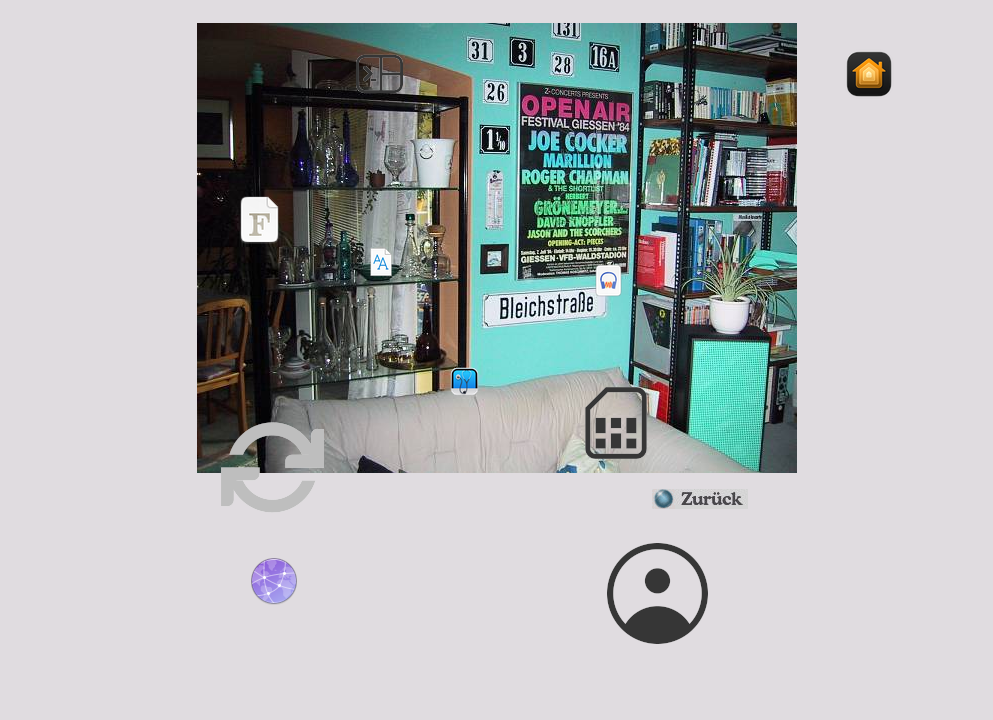  I want to click on access network and internet settings, so click(274, 581).